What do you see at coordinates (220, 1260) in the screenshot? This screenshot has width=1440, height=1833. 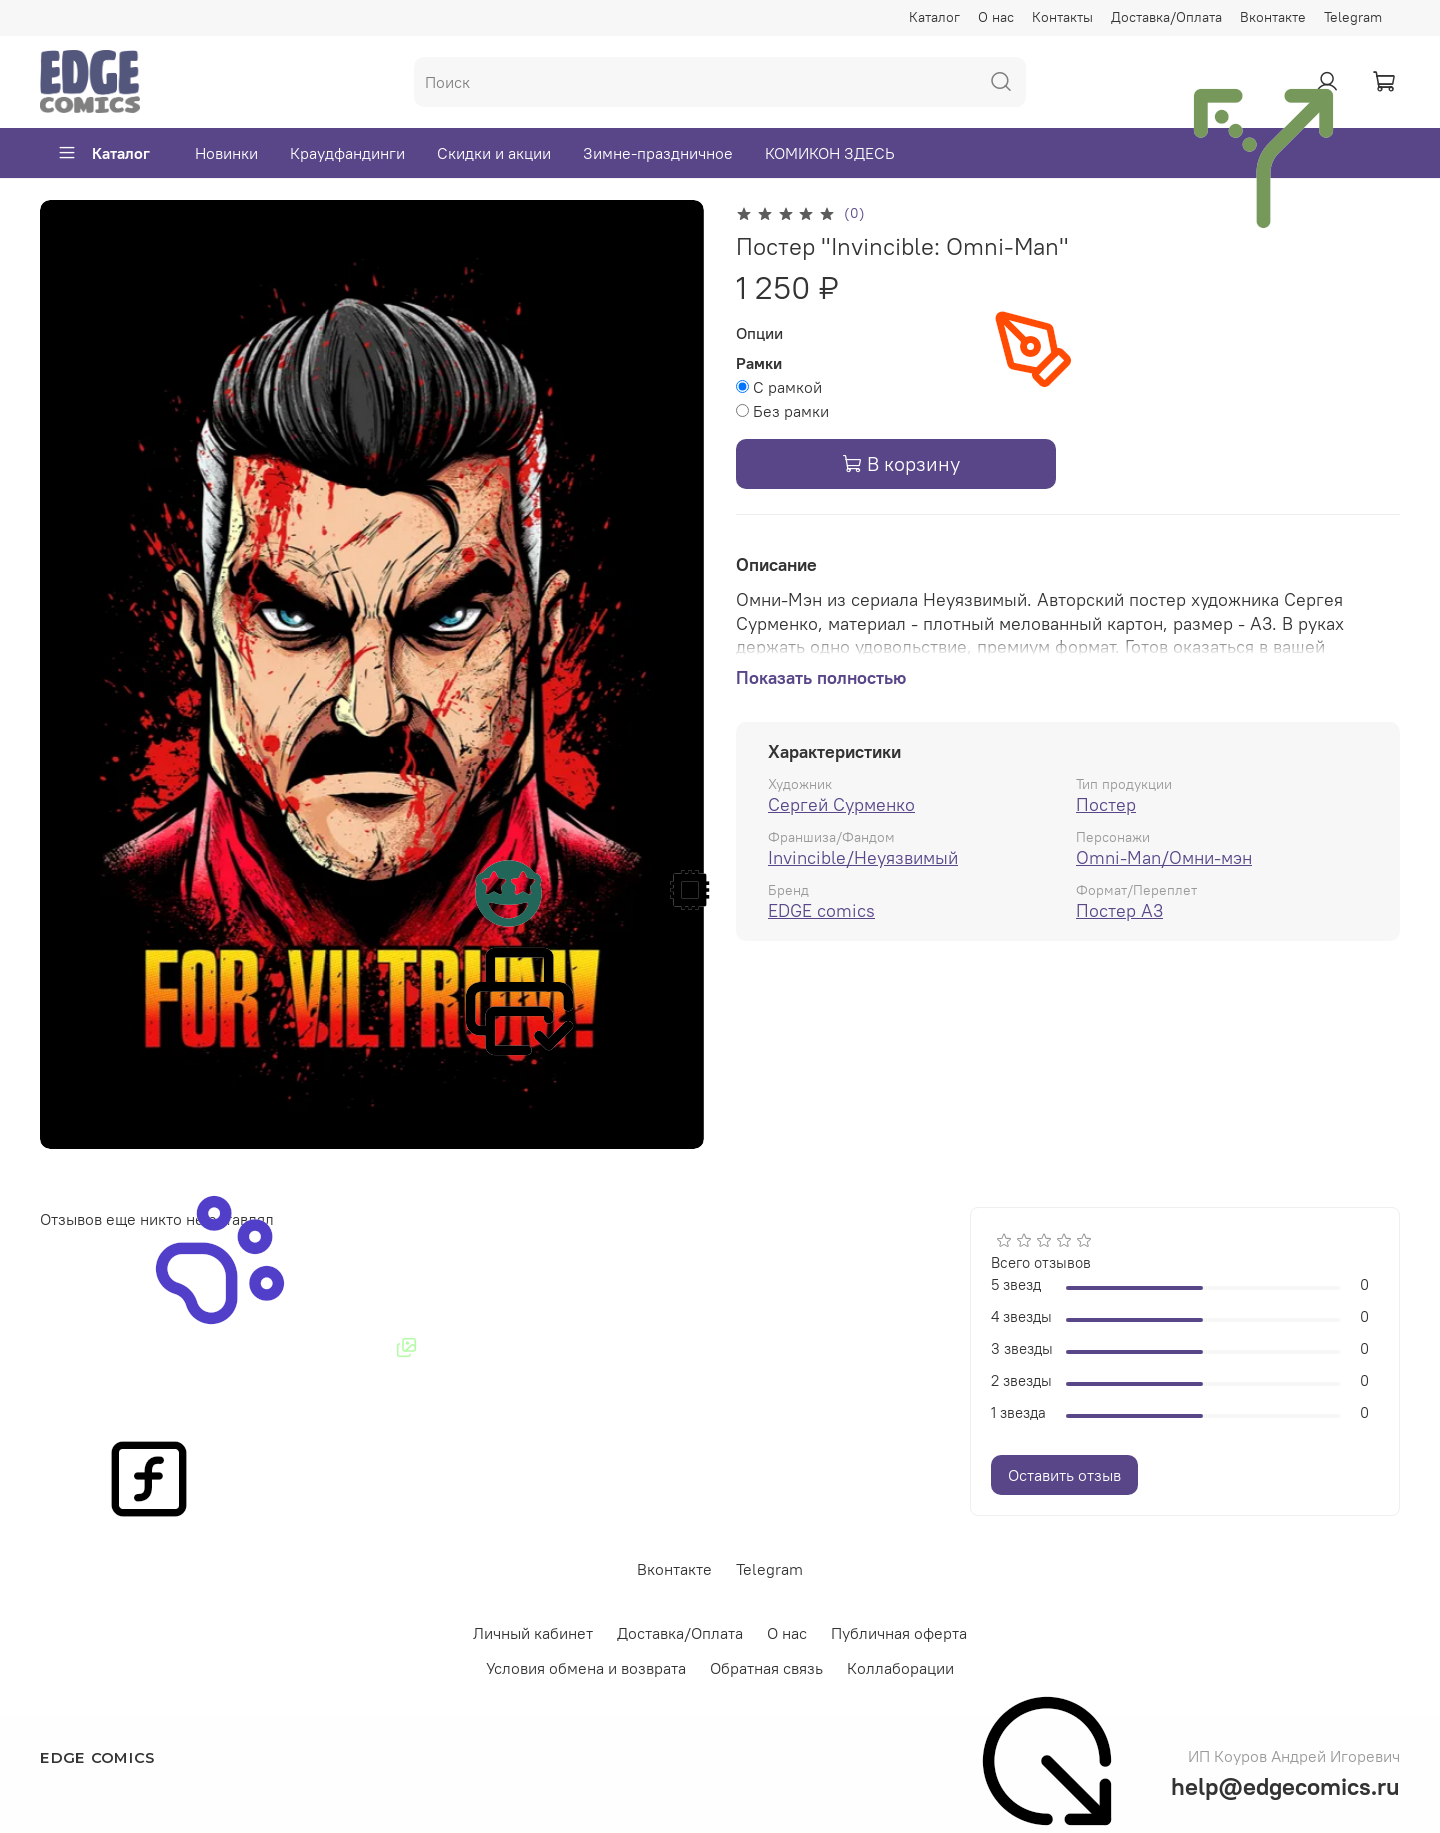 I see `access pet-related features or settings` at bounding box center [220, 1260].